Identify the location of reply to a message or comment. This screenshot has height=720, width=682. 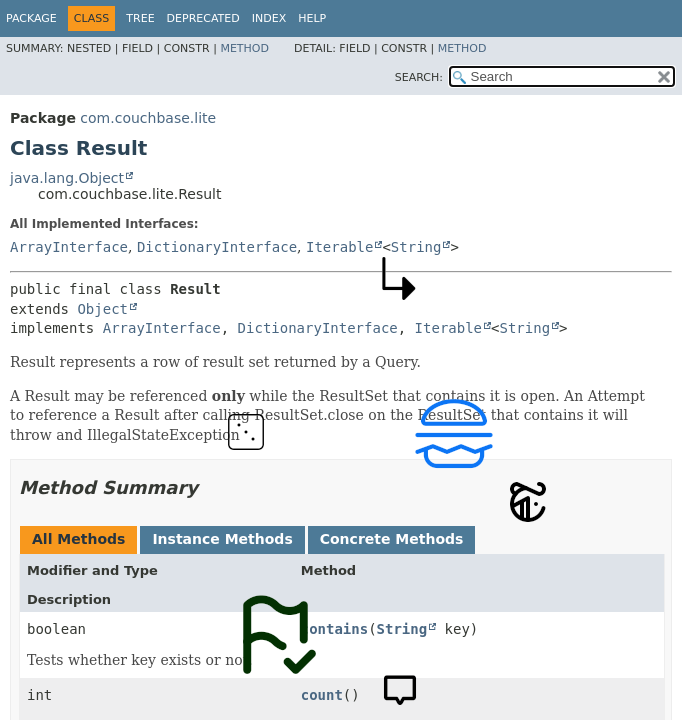
(395, 278).